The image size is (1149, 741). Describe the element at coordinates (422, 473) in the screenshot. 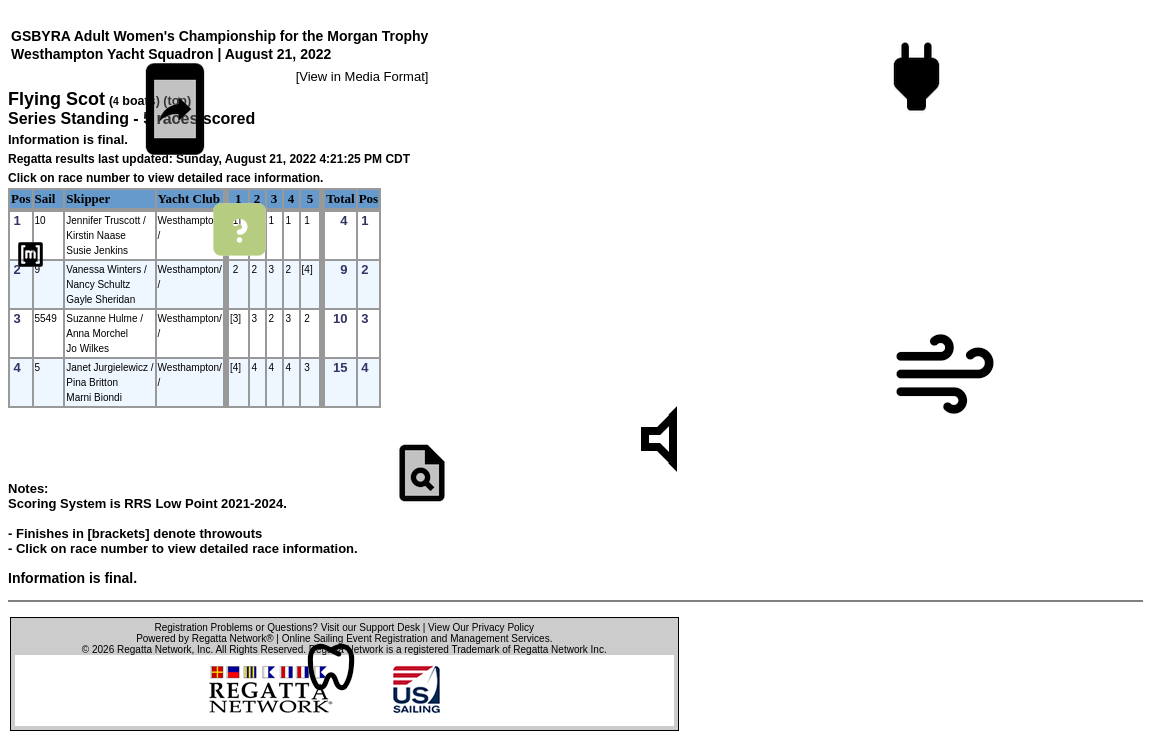

I see `search within a document` at that location.